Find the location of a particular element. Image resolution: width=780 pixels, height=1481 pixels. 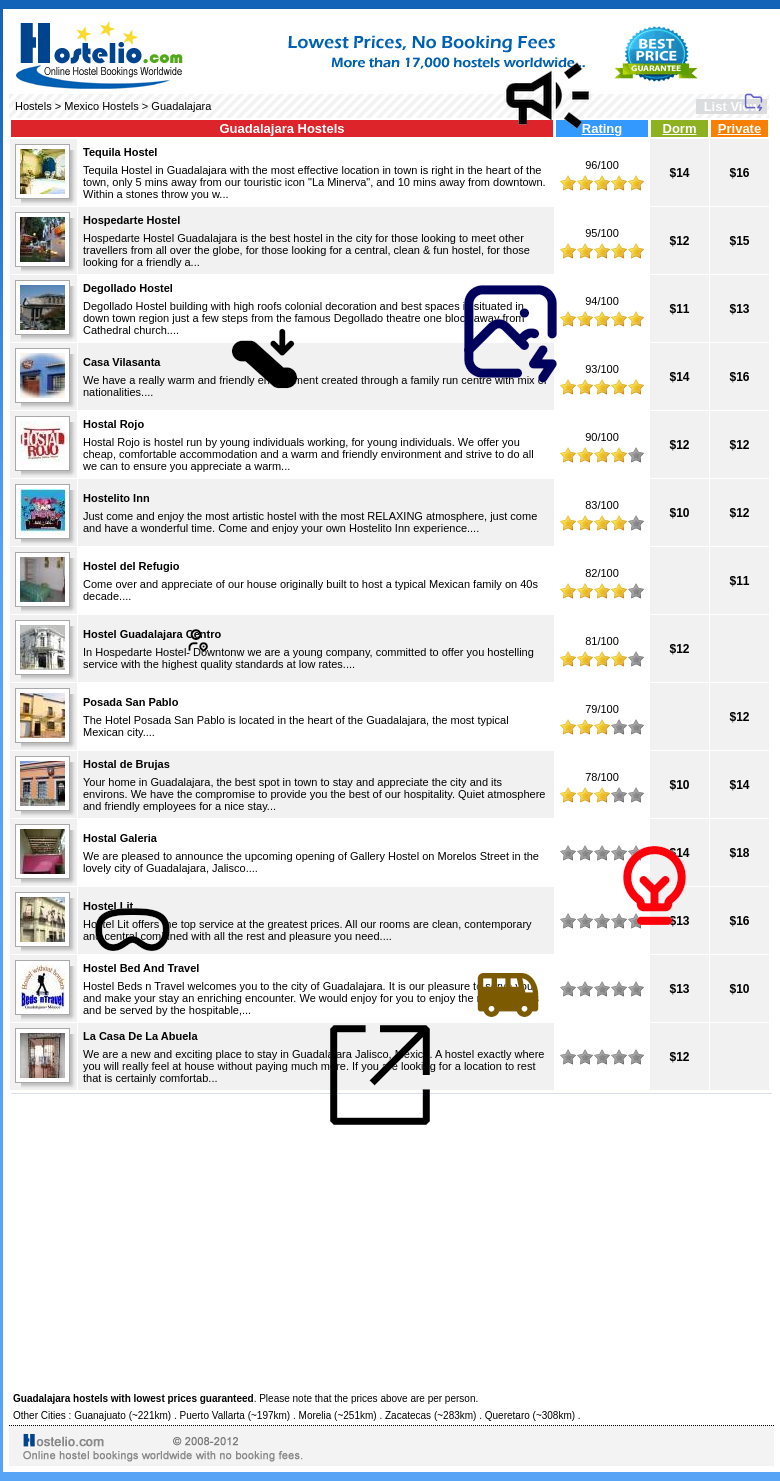

view user's location on map is located at coordinates (196, 640).